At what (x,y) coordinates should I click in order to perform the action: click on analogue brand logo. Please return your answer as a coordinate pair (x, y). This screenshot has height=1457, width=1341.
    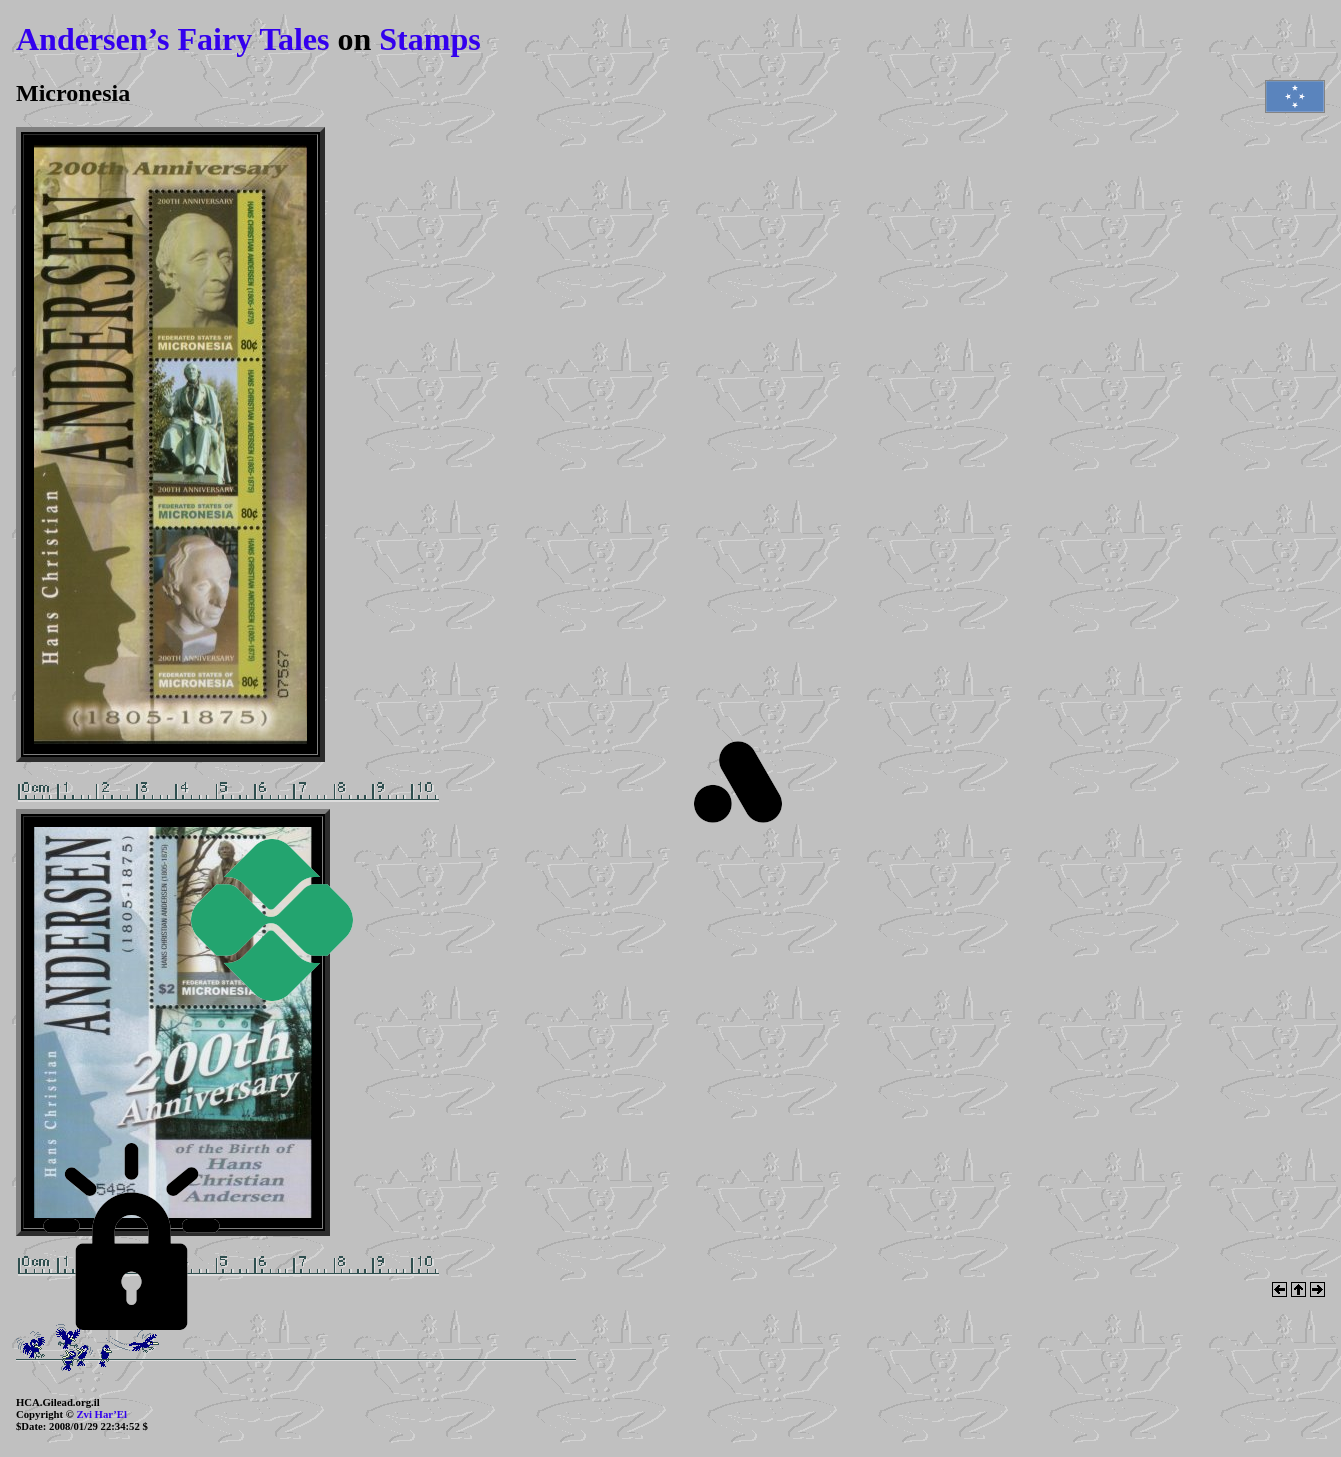
    Looking at the image, I should click on (738, 782).